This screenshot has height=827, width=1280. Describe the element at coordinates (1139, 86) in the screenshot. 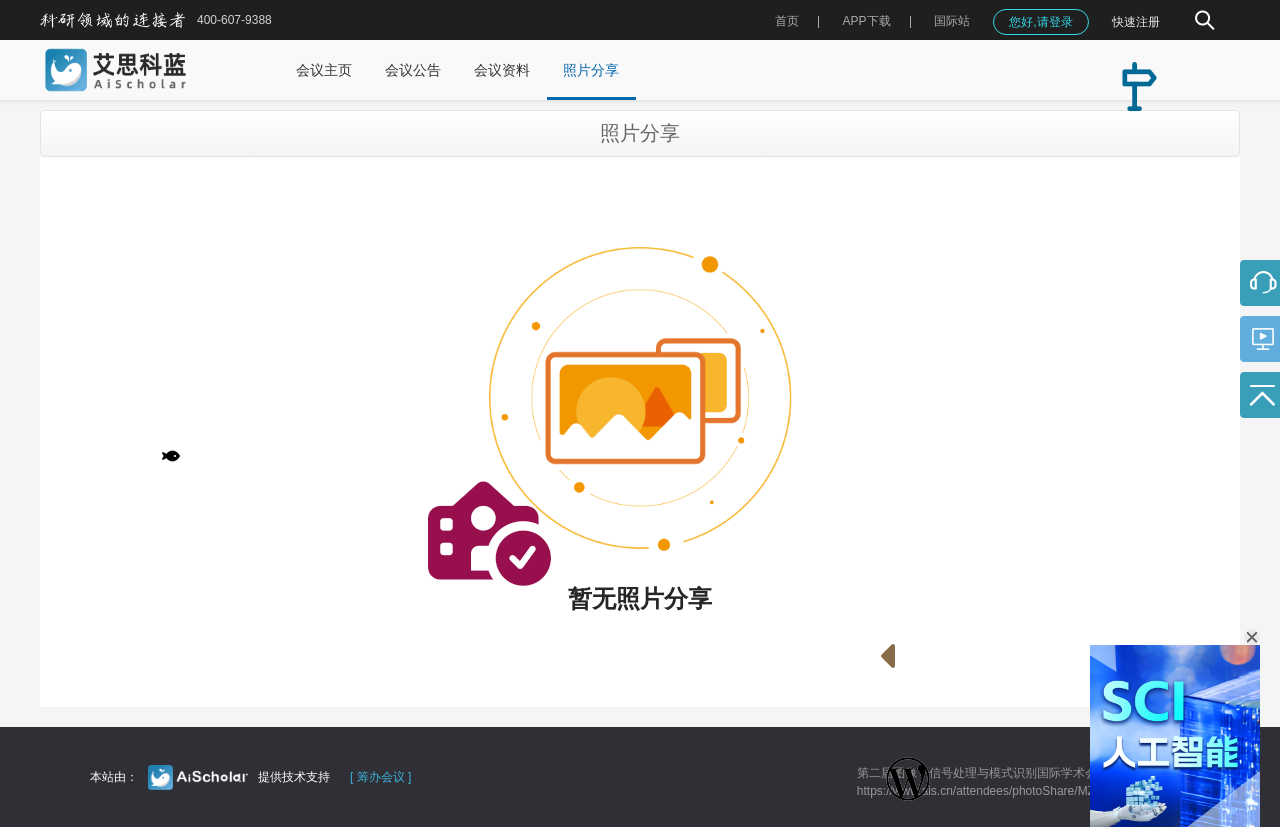

I see `navigate to directions or wayfinding` at that location.